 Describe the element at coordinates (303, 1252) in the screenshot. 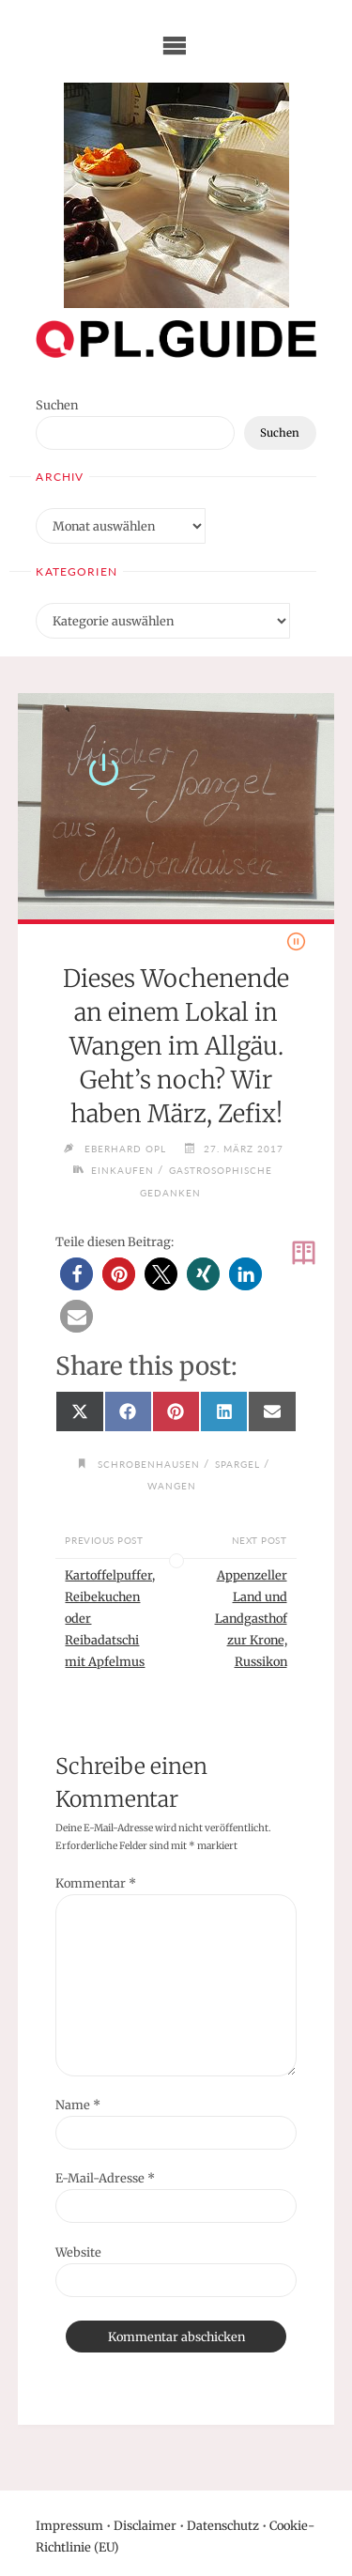

I see `access storage lockers` at that location.